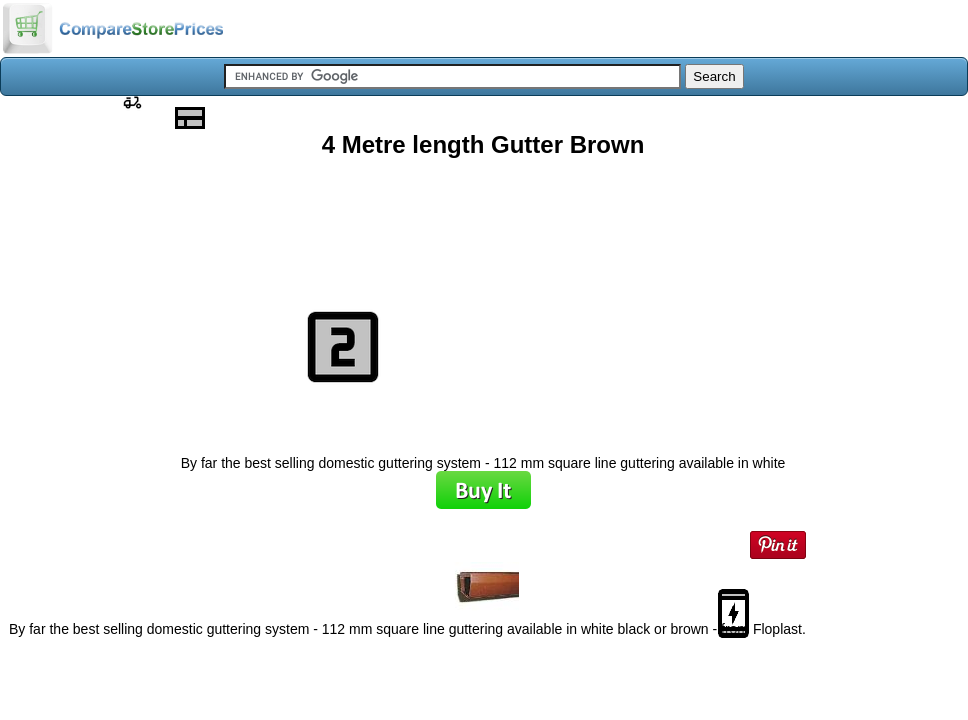 Image resolution: width=968 pixels, height=720 pixels. Describe the element at coordinates (189, 118) in the screenshot. I see `switch to compact view layout` at that location.